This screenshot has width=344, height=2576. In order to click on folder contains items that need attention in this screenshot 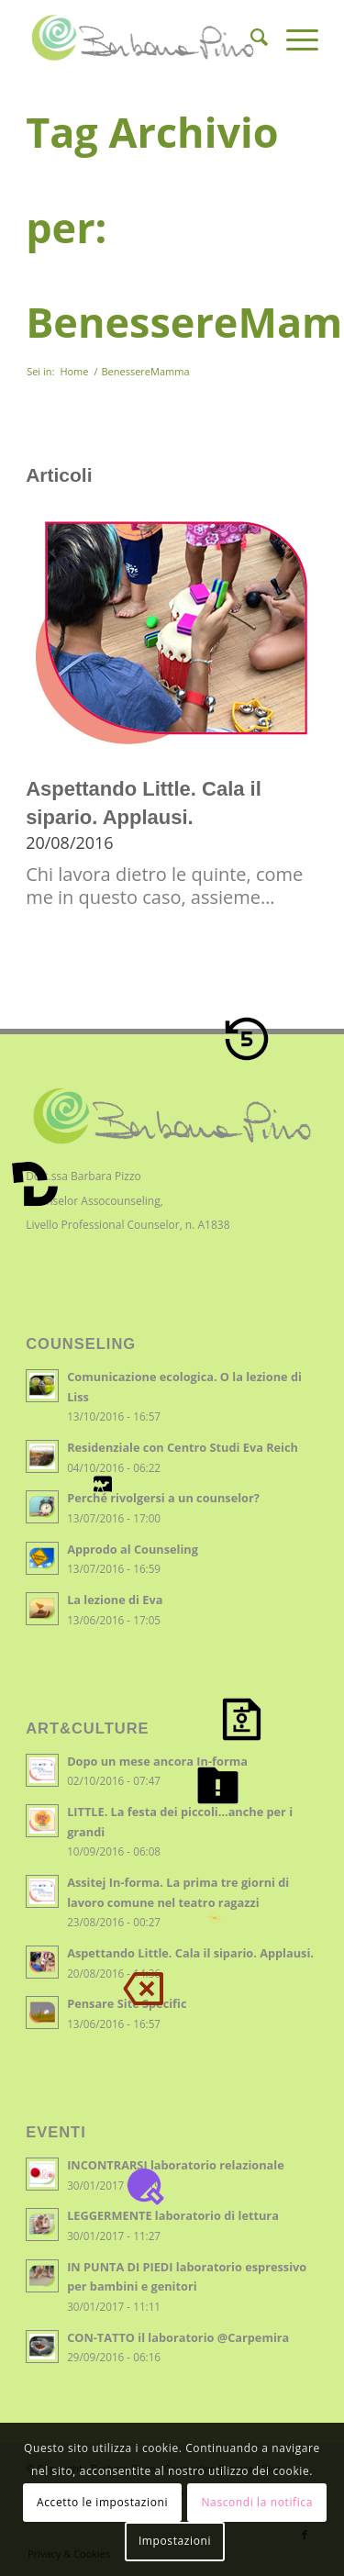, I will do `click(217, 1785)`.